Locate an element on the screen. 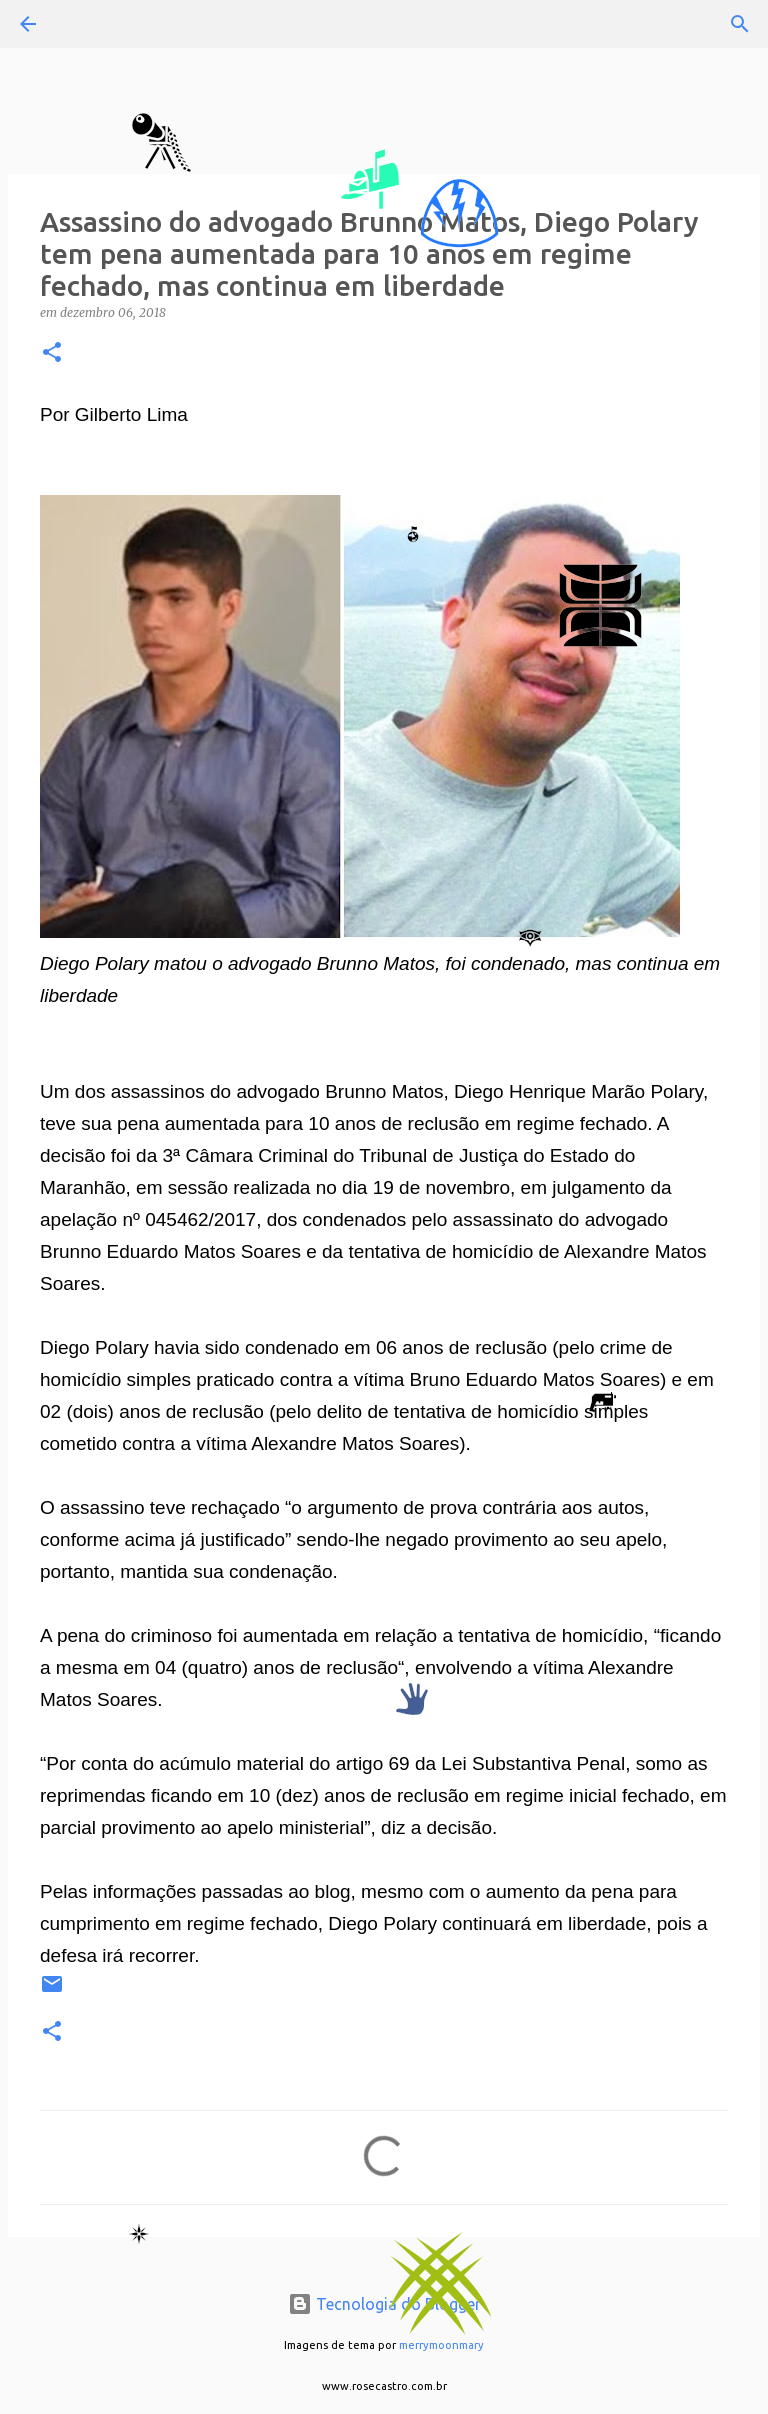 Image resolution: width=768 pixels, height=2414 pixels. conquer or claim a planet in a strategy game is located at coordinates (413, 534).